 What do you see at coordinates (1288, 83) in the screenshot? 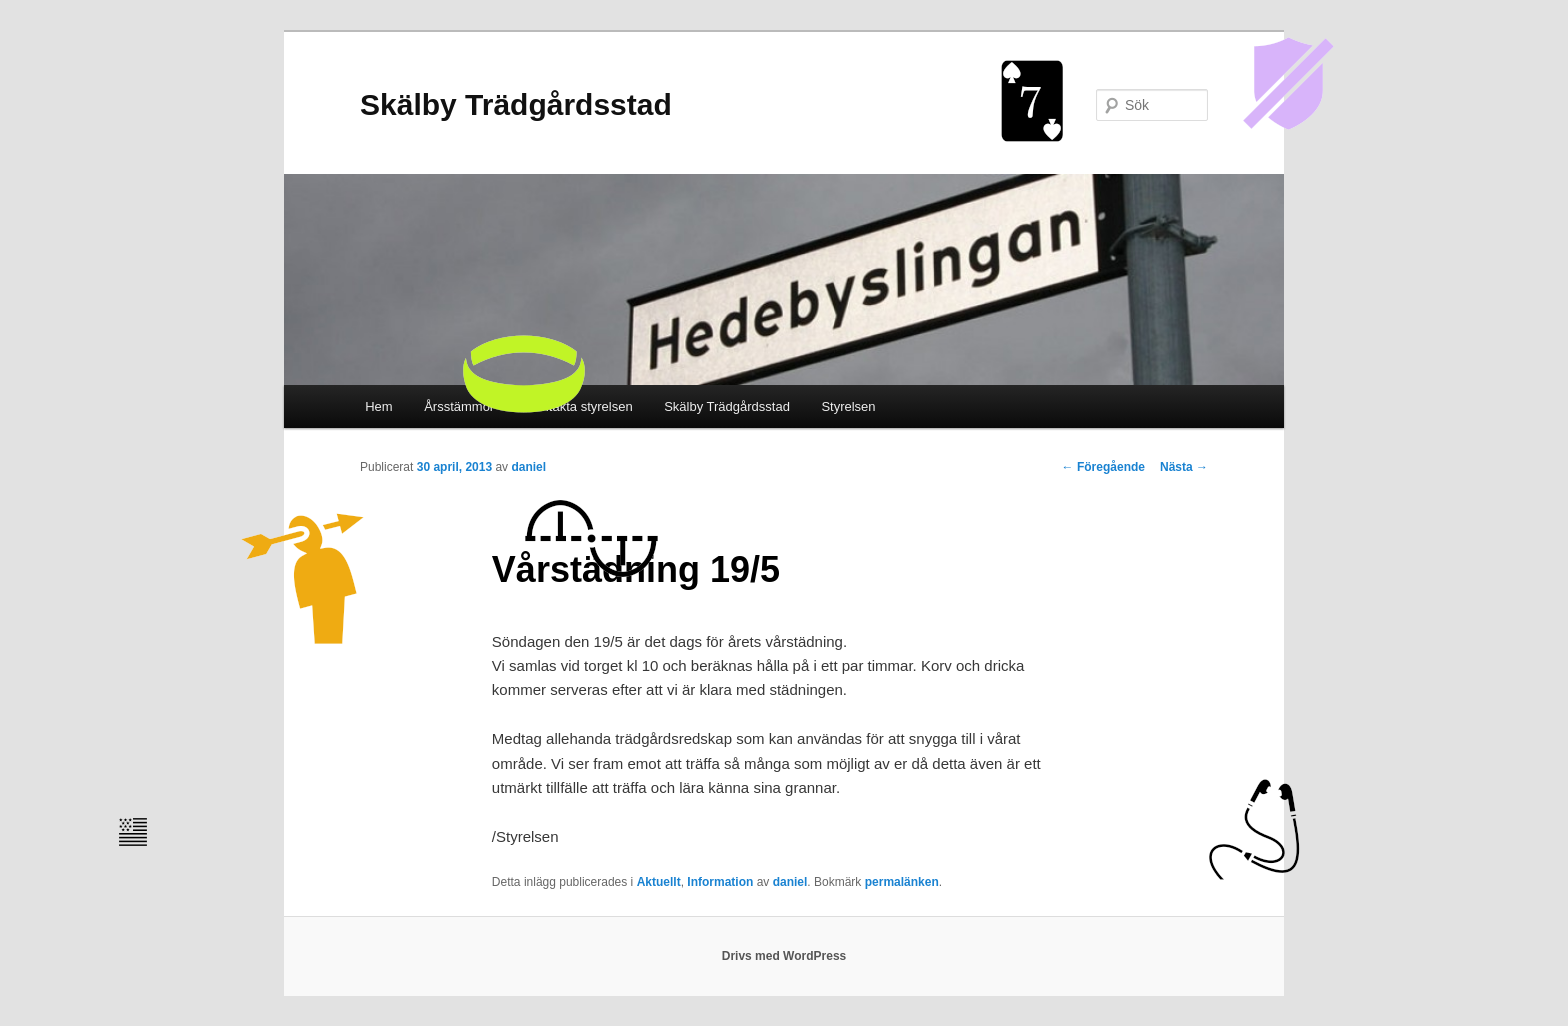
I see `protection or security features are disabled` at bounding box center [1288, 83].